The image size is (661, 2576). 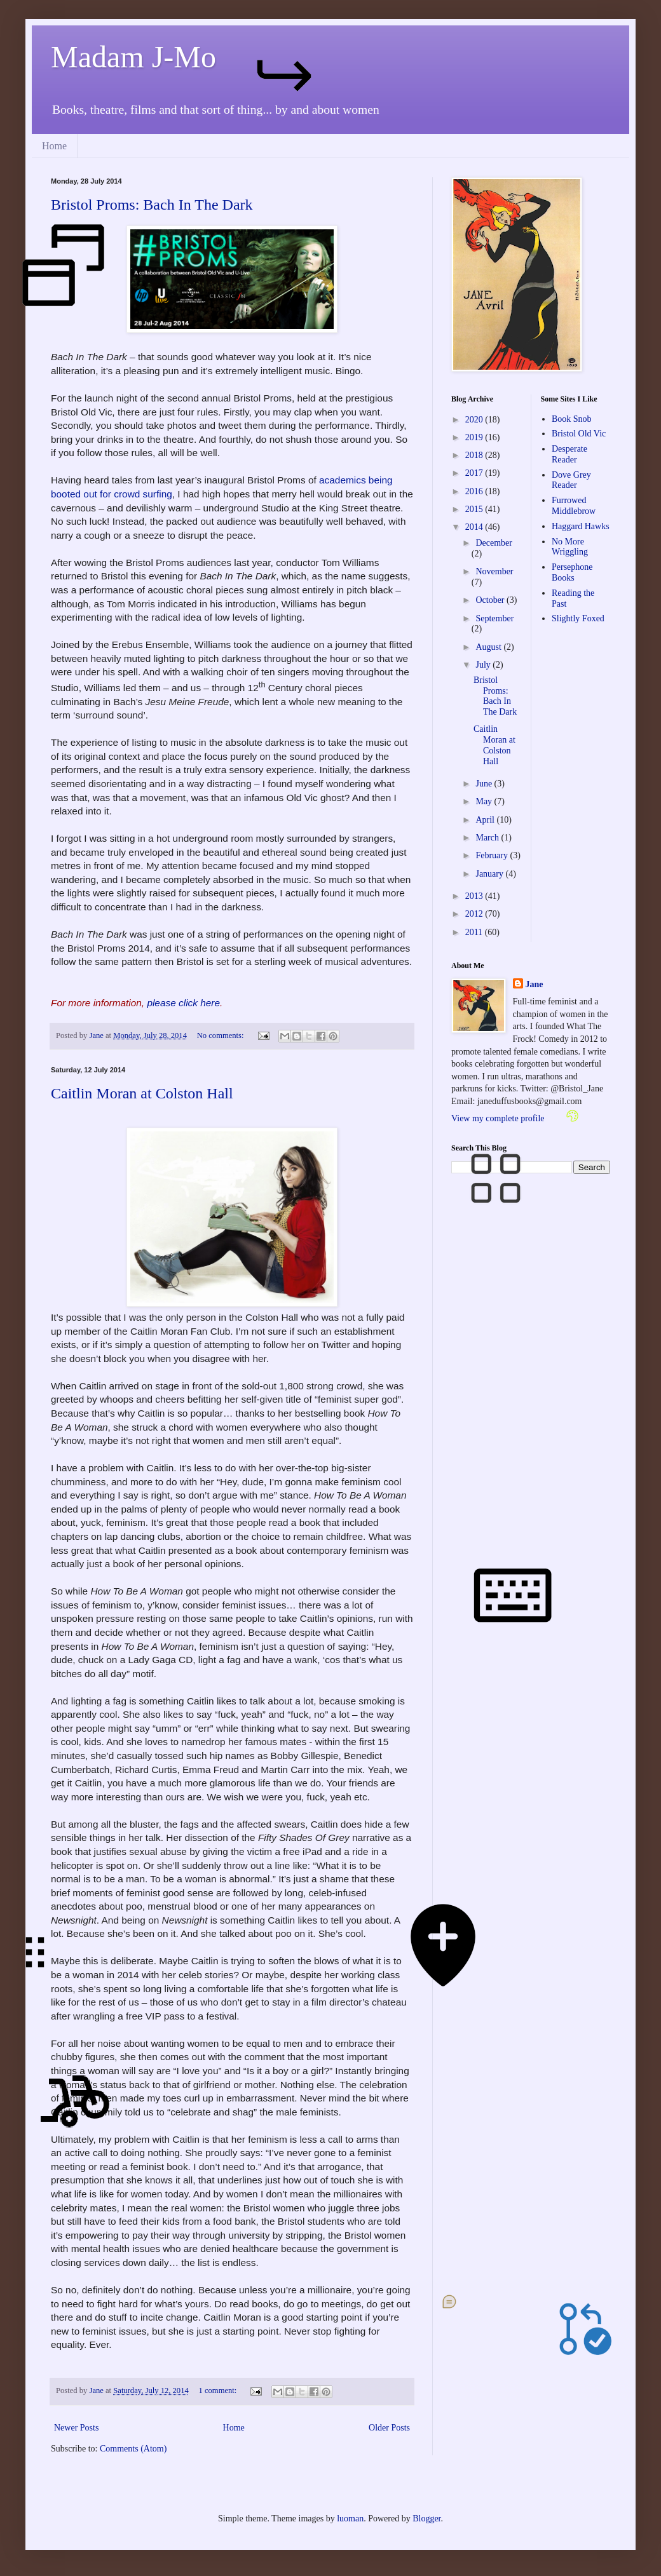 I want to click on view all applications, so click(x=496, y=1178).